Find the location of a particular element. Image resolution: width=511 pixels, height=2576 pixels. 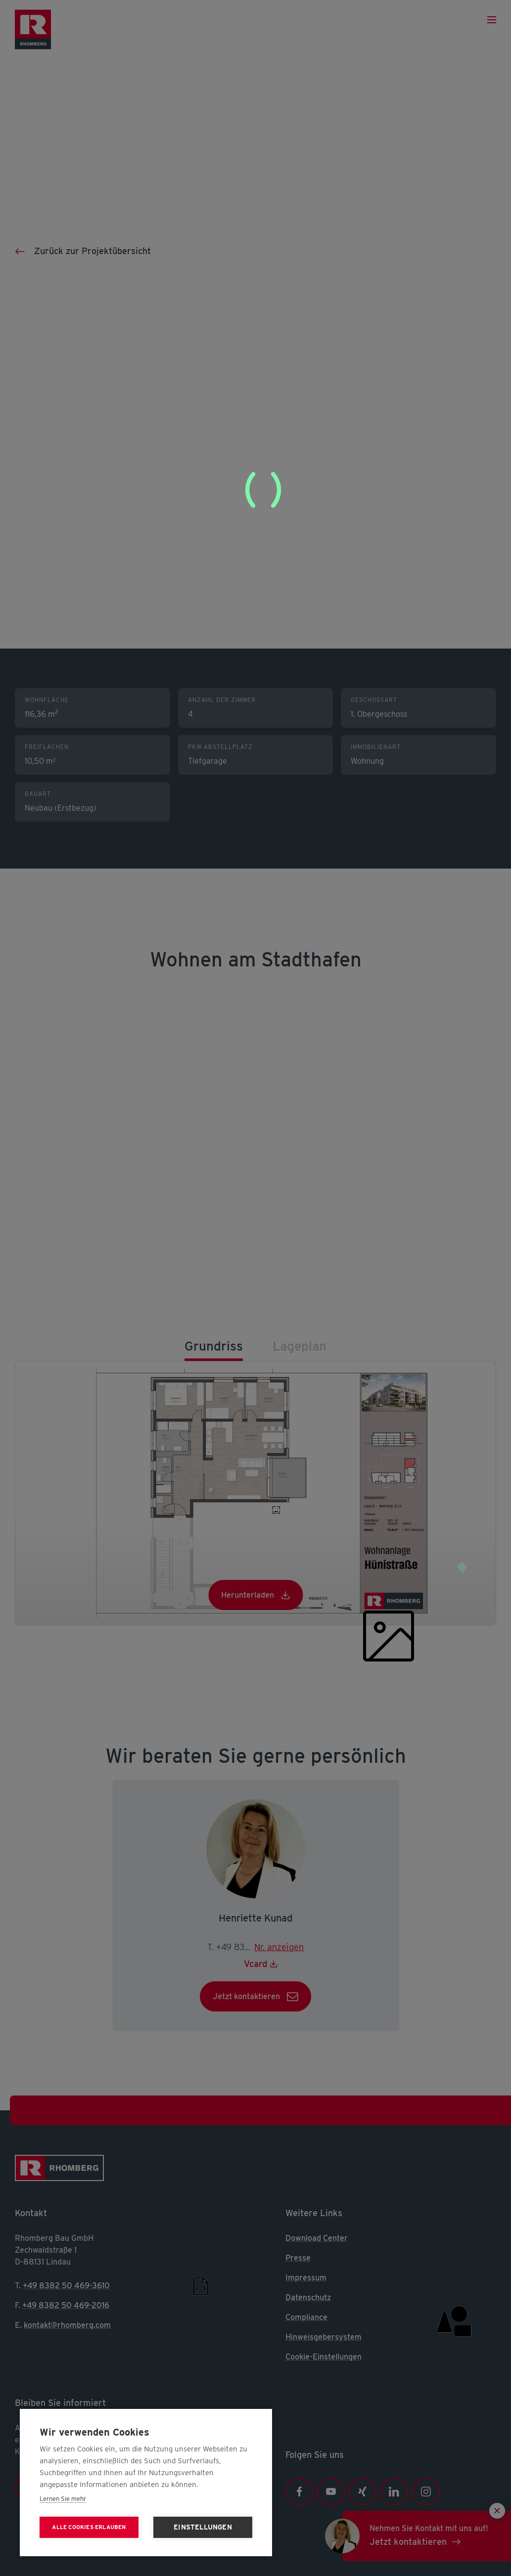

insert parentheses in text editor is located at coordinates (263, 490).